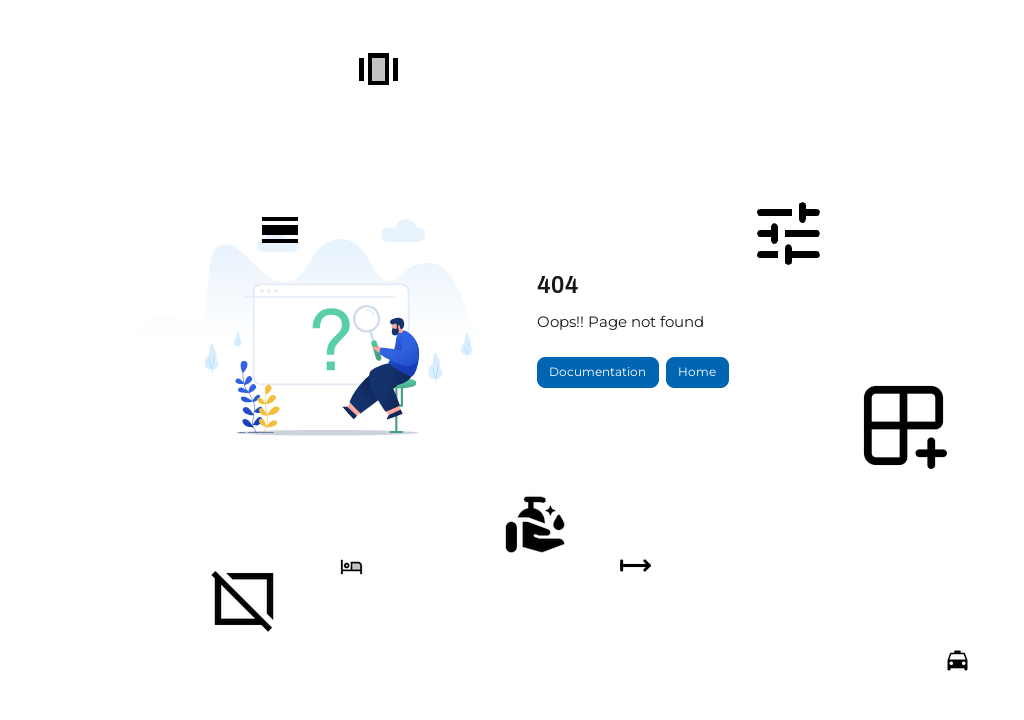 This screenshot has width=1024, height=720. Describe the element at coordinates (280, 229) in the screenshot. I see `switch to day view in calendar` at that location.